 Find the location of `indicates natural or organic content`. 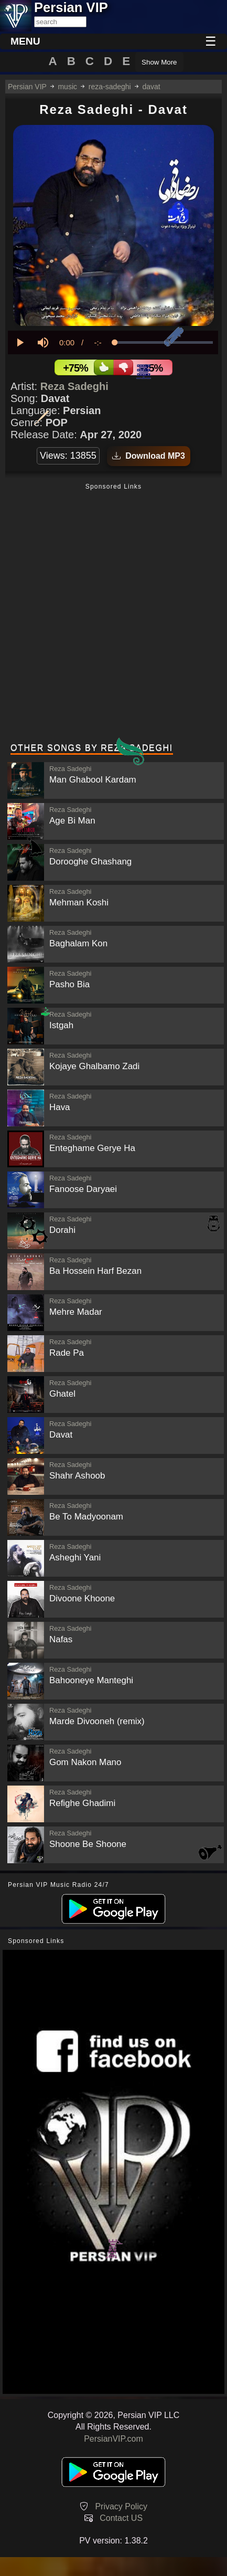

indicates natural or organic content is located at coordinates (130, 751).